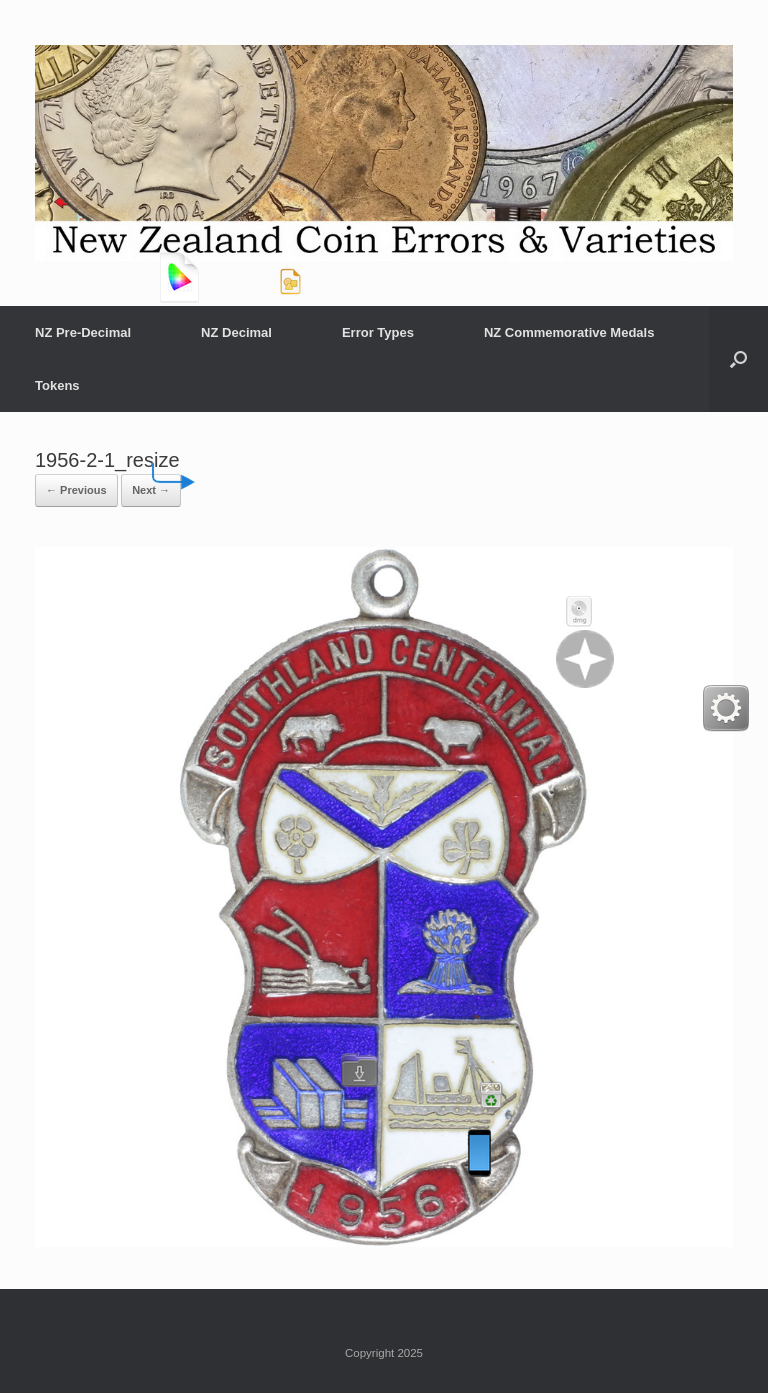 The image size is (768, 1393). What do you see at coordinates (585, 659) in the screenshot?
I see `remove trust from a bluetooth device` at bounding box center [585, 659].